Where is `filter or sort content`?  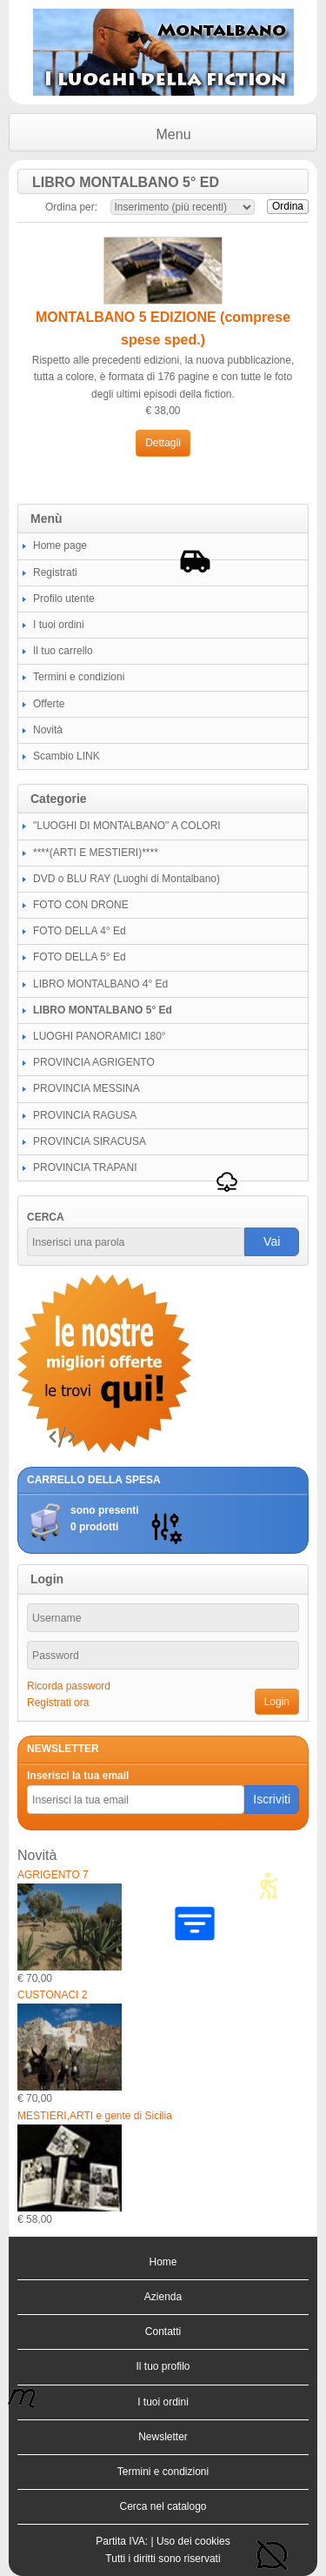
filter or sort content is located at coordinates (195, 1924).